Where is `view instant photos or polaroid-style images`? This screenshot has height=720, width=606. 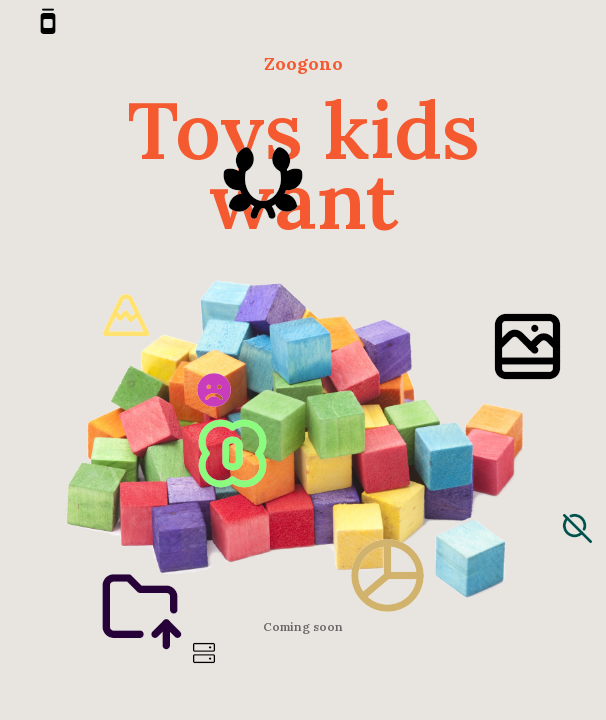
view instant photos or polaroid-style images is located at coordinates (527, 346).